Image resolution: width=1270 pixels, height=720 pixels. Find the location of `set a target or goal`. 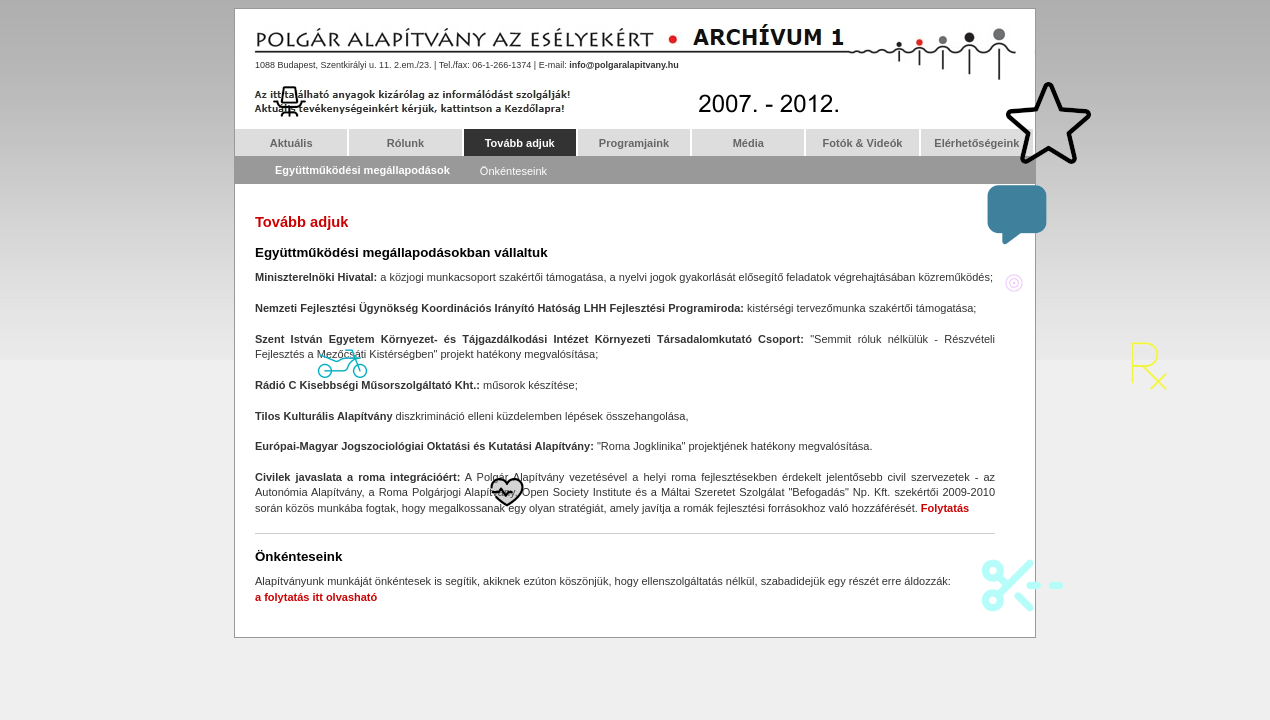

set a target or goal is located at coordinates (1014, 283).